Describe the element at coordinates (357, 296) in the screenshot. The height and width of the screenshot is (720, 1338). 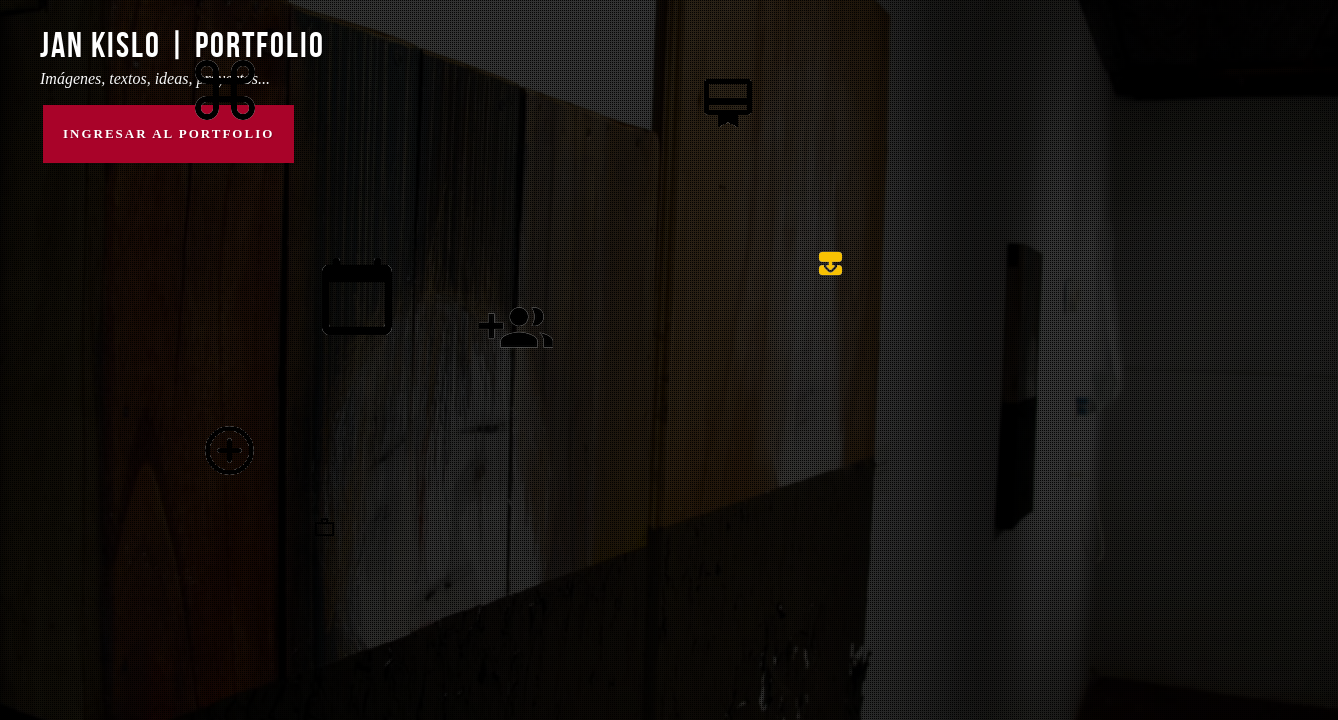
I see `view today's date` at that location.